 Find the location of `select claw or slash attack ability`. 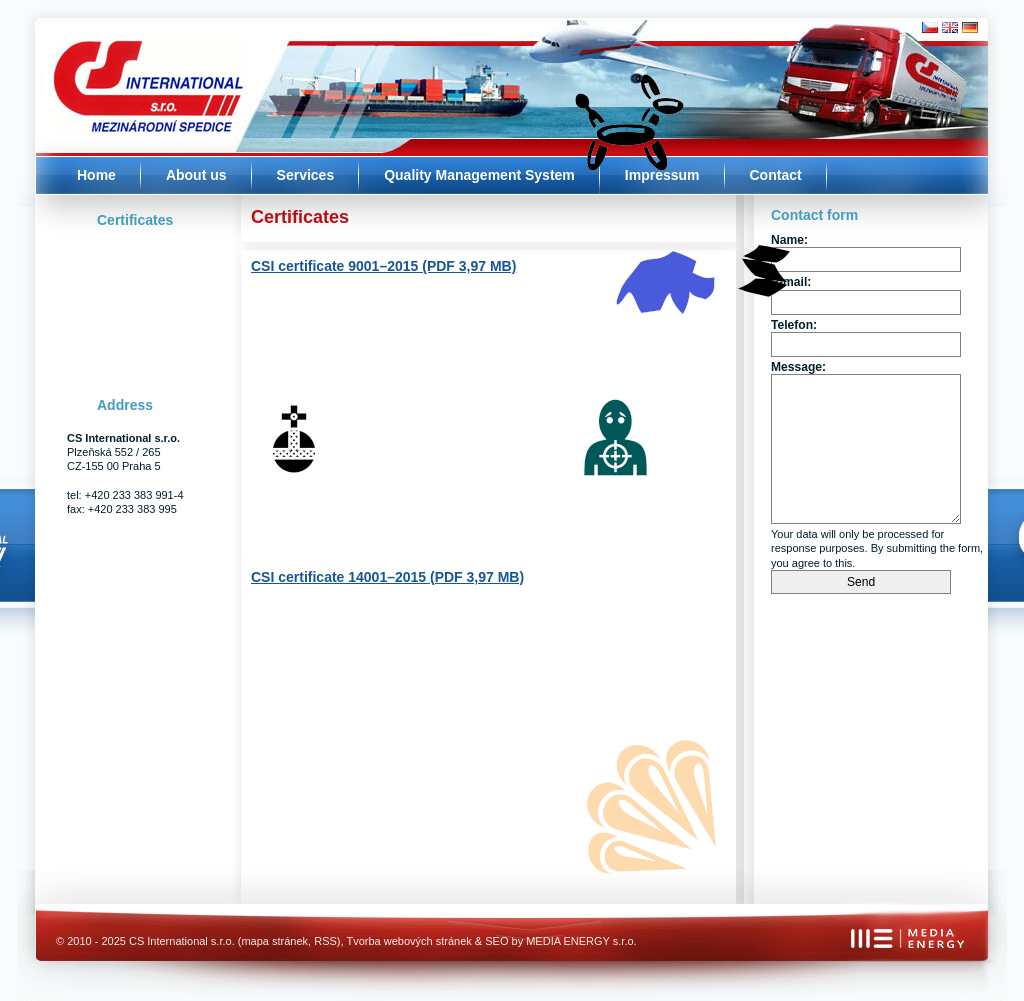

select claw or slash attack ability is located at coordinates (653, 807).